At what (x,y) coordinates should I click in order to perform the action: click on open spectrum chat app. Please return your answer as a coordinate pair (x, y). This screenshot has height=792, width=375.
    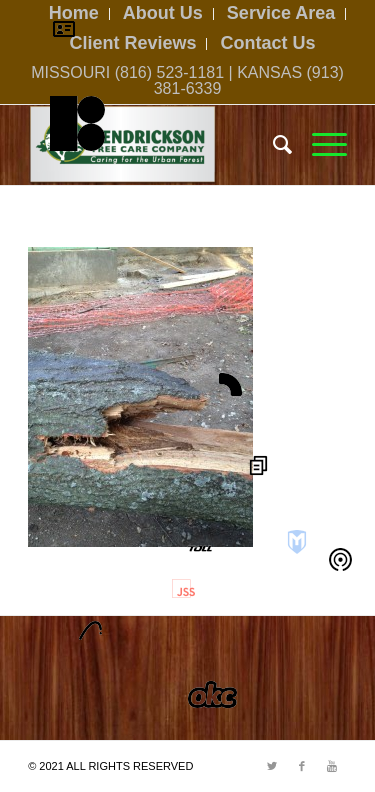
    Looking at the image, I should click on (230, 384).